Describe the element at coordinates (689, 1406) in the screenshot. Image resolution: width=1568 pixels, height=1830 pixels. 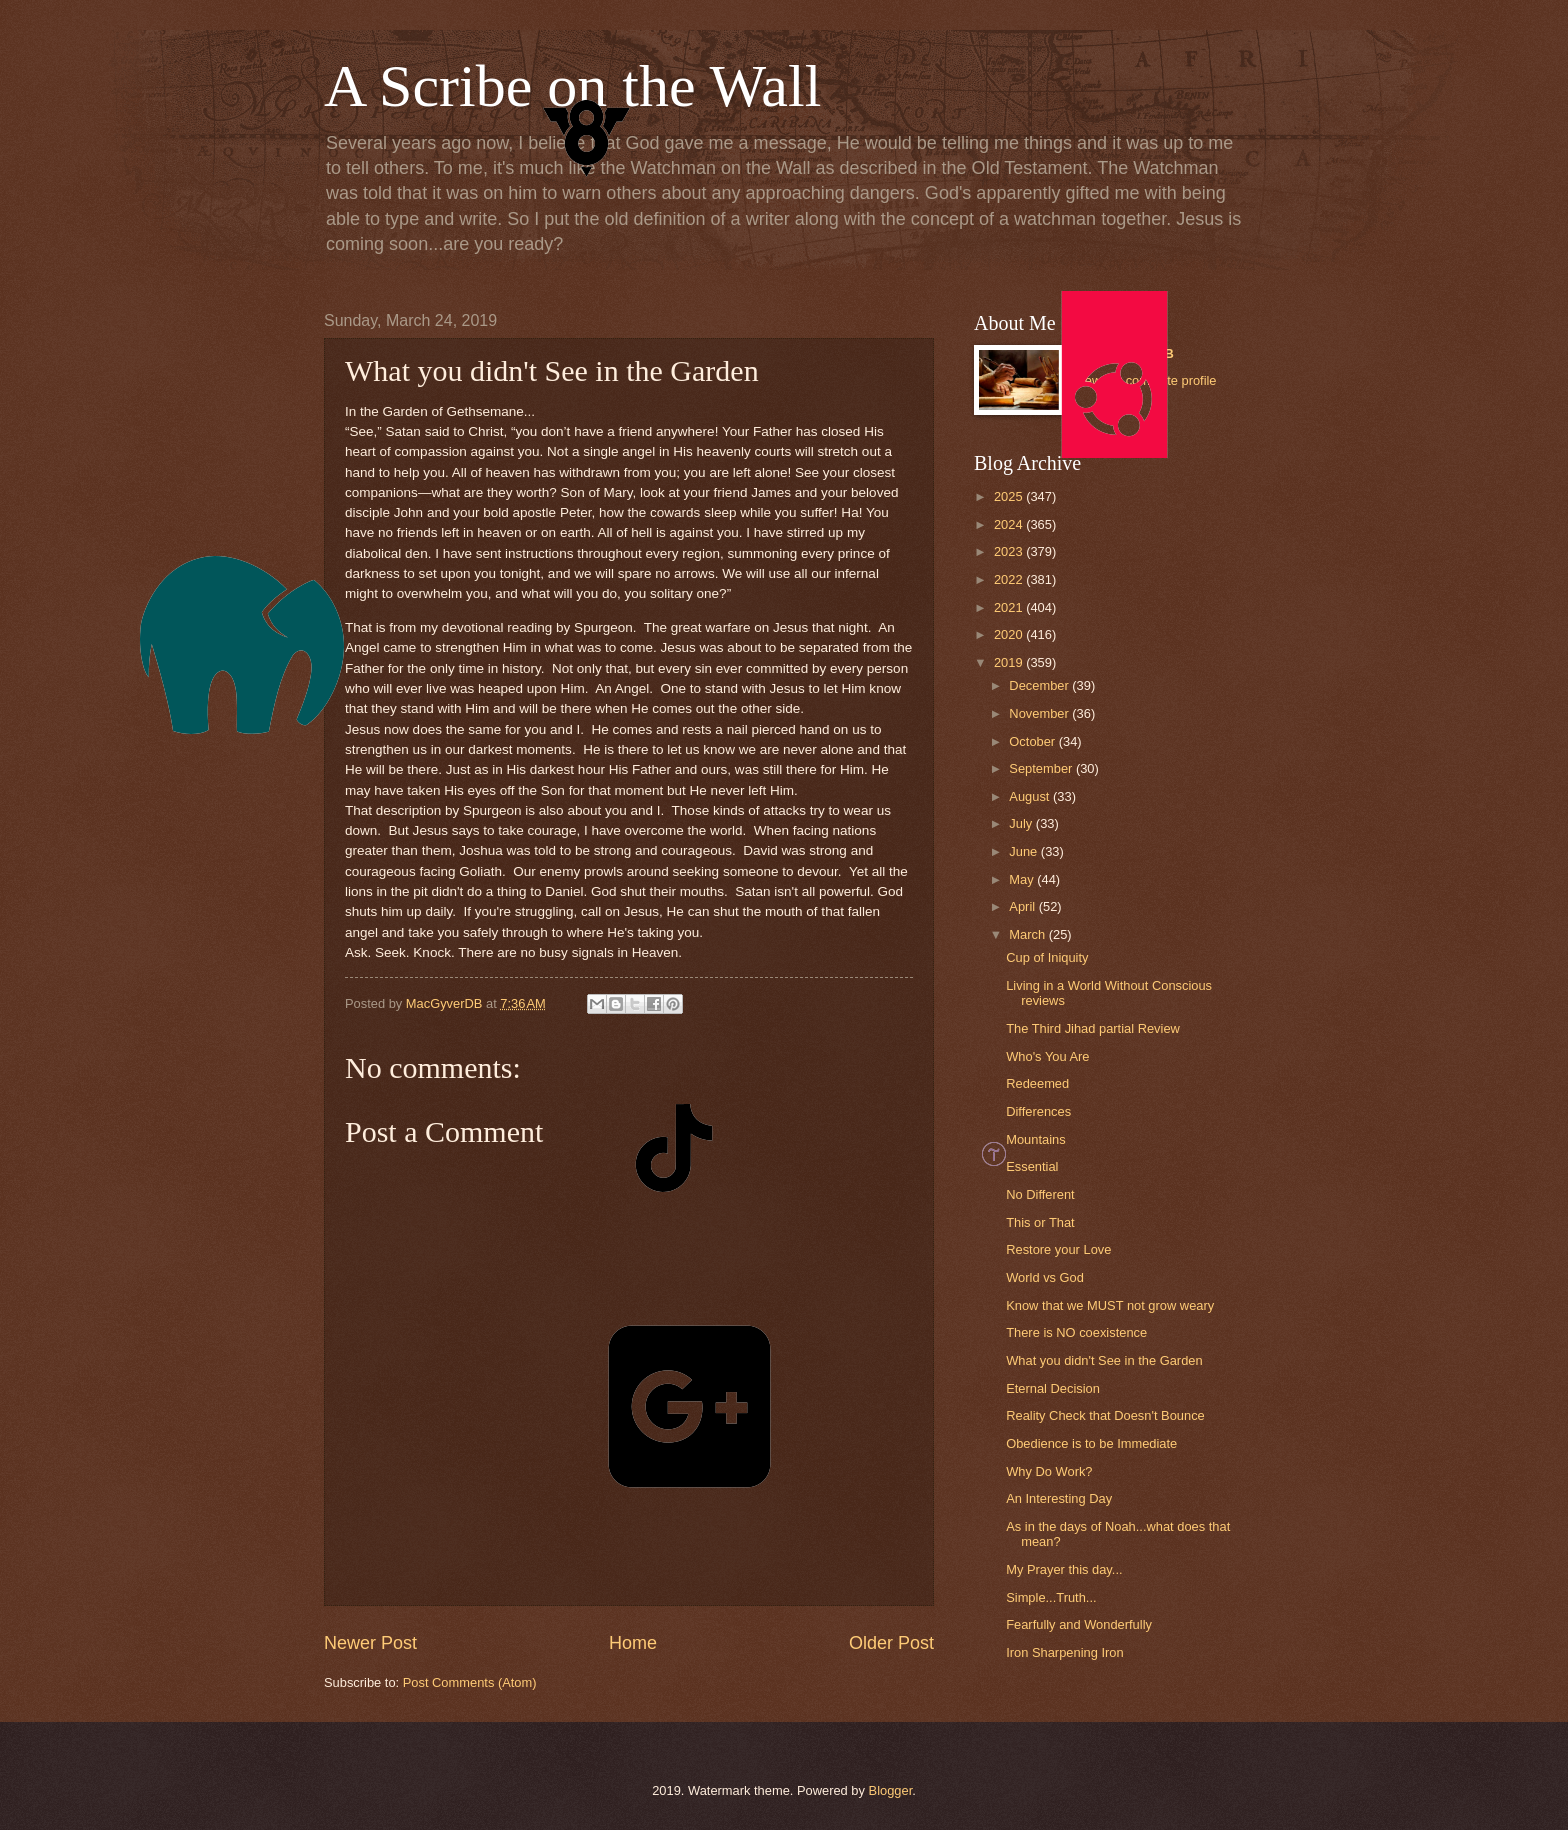
I see `google+ social media link` at that location.